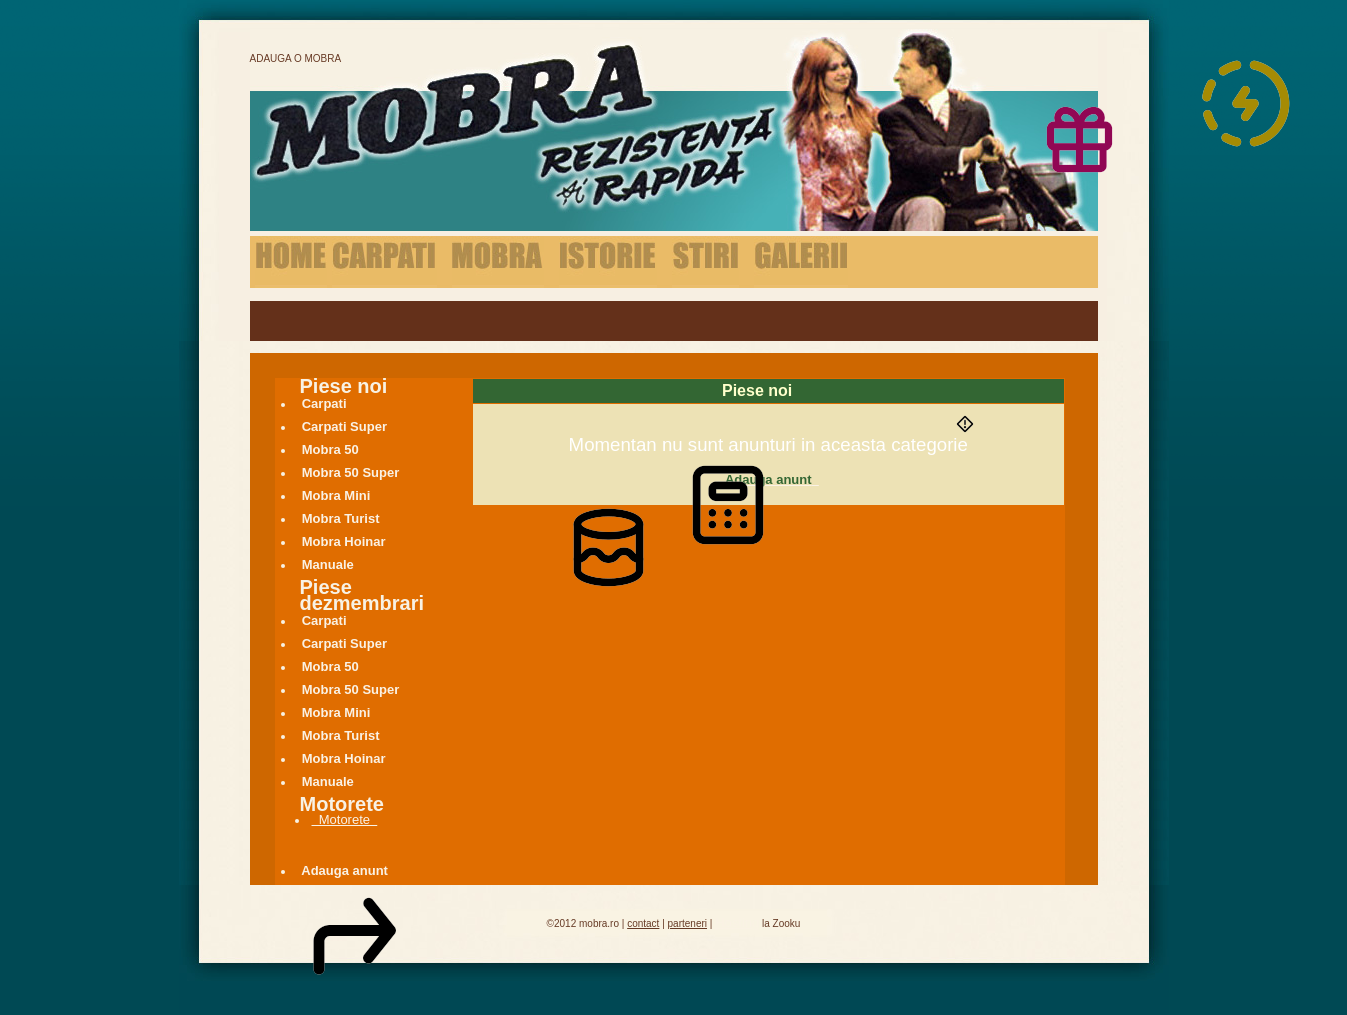 The width and height of the screenshot is (1347, 1015). What do you see at coordinates (608, 547) in the screenshot?
I see `indicates a database security breach or data leak` at bounding box center [608, 547].